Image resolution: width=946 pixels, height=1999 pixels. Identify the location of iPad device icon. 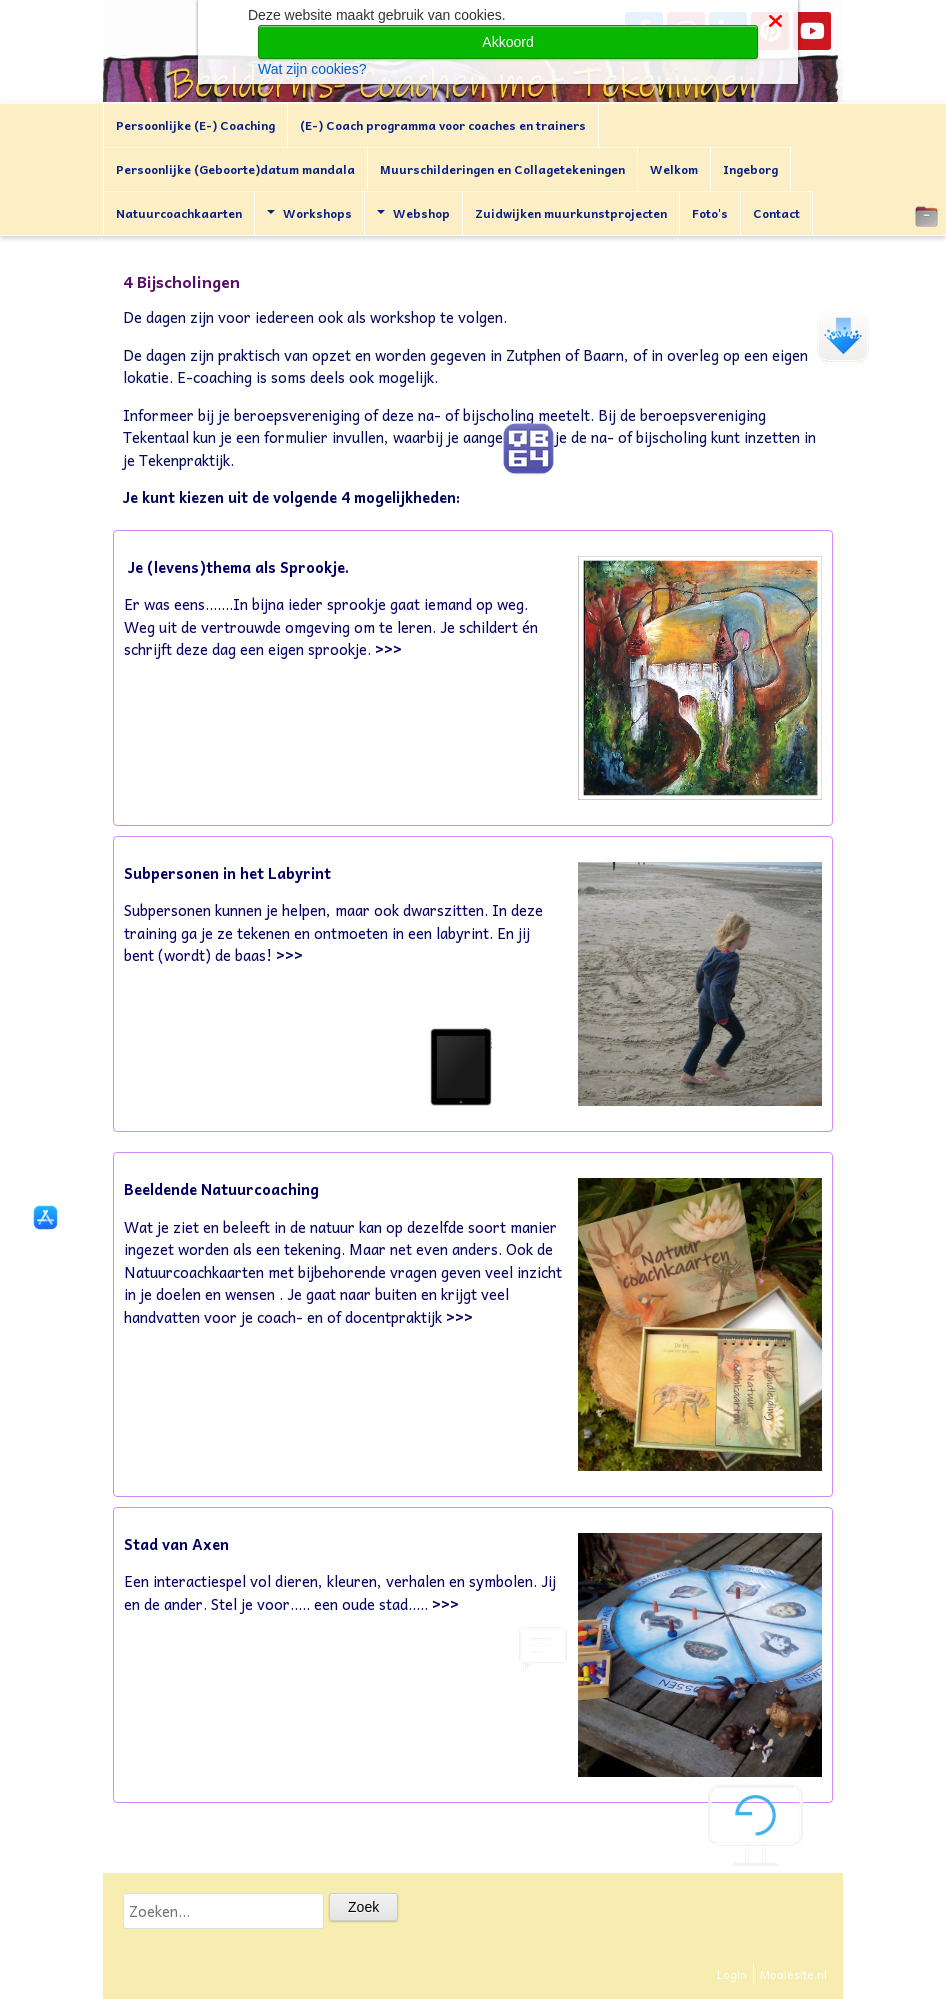
(461, 1067).